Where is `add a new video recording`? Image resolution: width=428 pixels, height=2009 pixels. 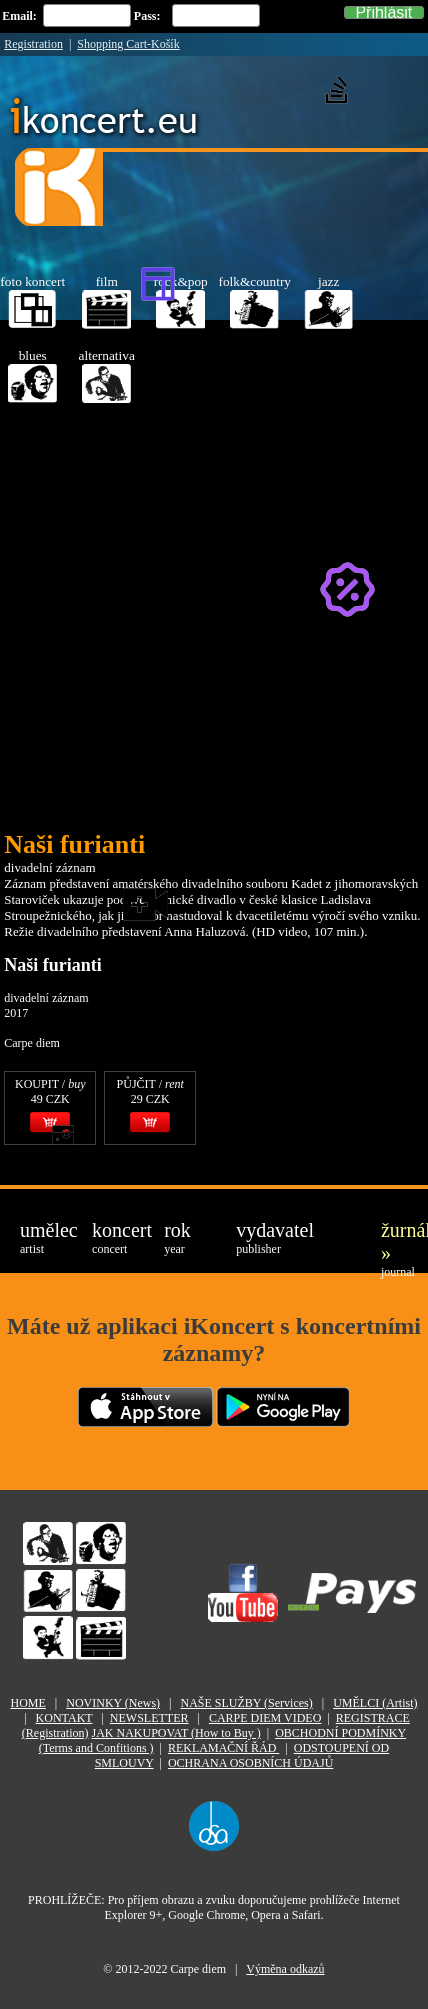 add a new video recording is located at coordinates (145, 904).